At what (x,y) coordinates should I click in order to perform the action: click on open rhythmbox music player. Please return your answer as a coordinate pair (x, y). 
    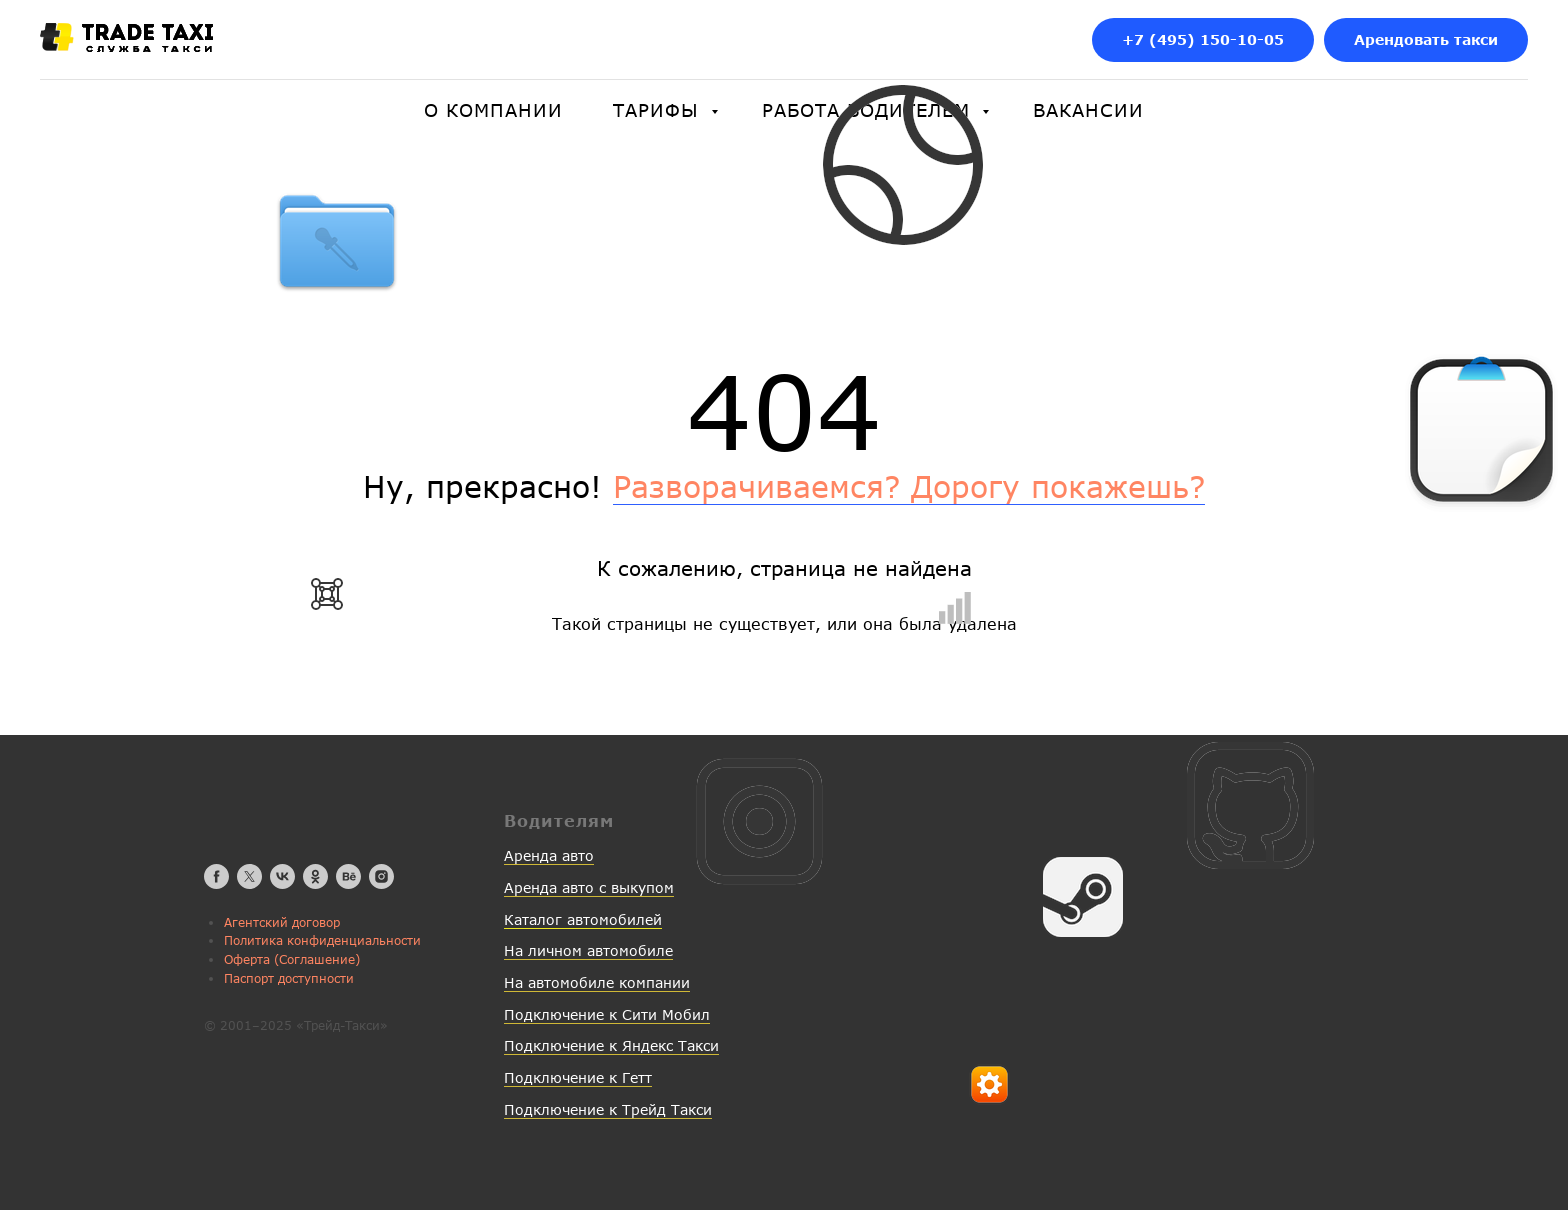
    Looking at the image, I should click on (759, 821).